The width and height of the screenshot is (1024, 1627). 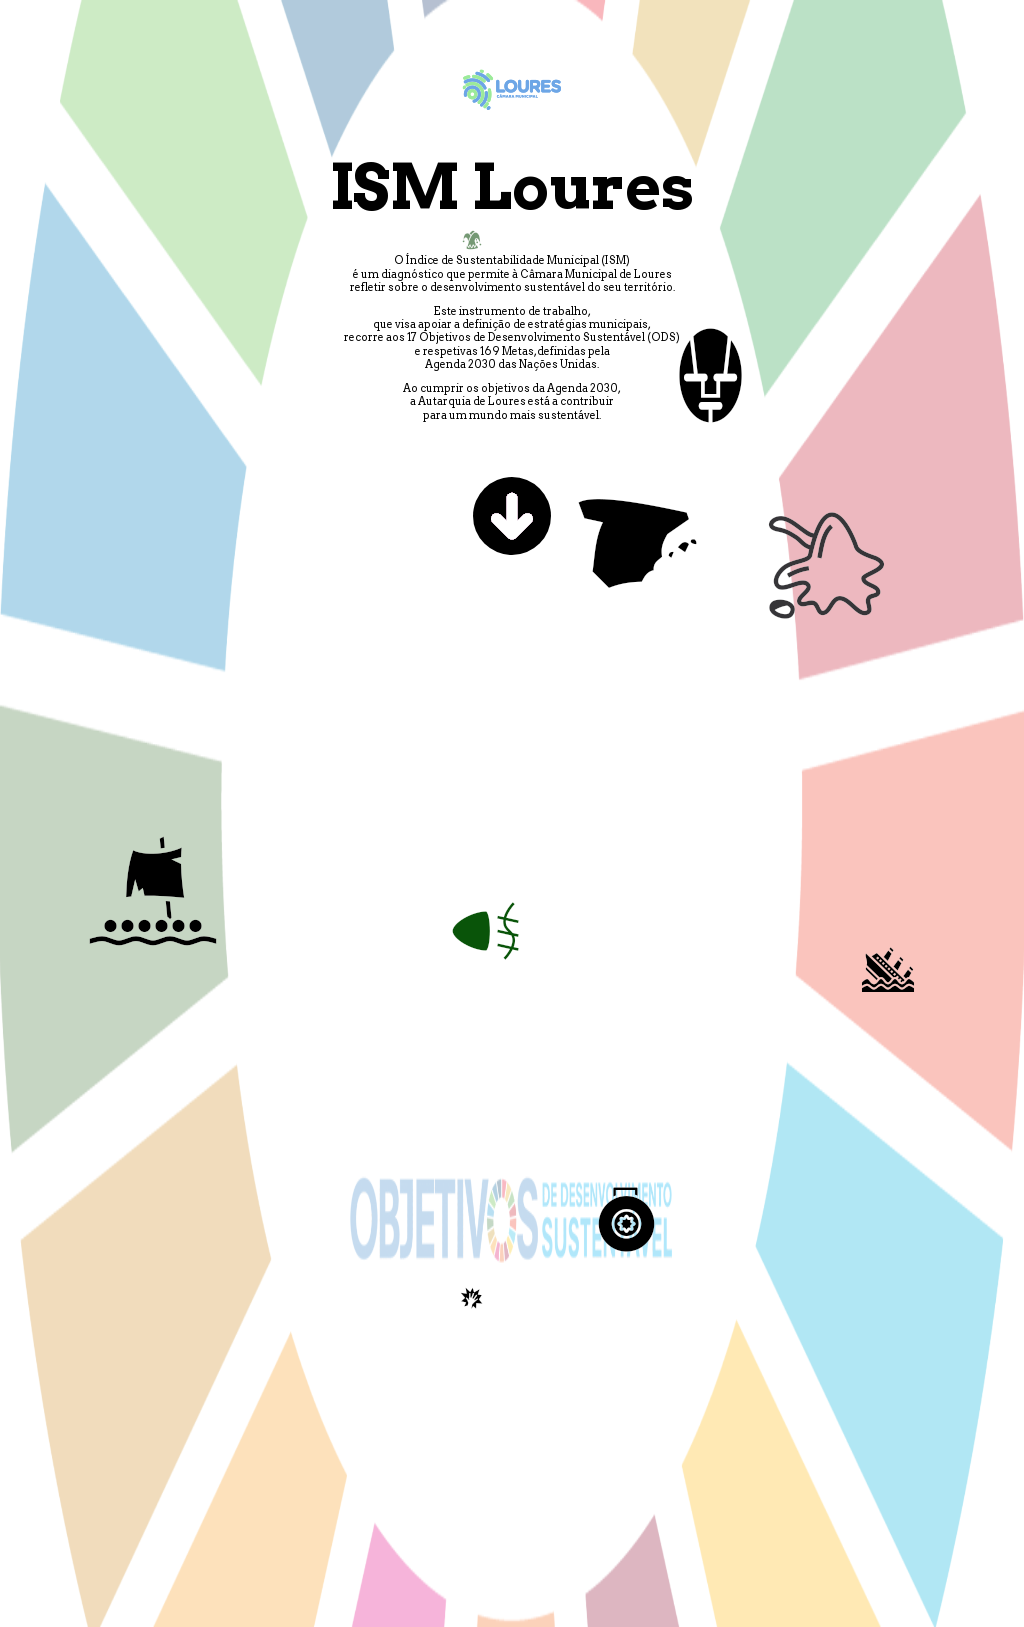 What do you see at coordinates (486, 931) in the screenshot?
I see `toggle fog lights on or off` at bounding box center [486, 931].